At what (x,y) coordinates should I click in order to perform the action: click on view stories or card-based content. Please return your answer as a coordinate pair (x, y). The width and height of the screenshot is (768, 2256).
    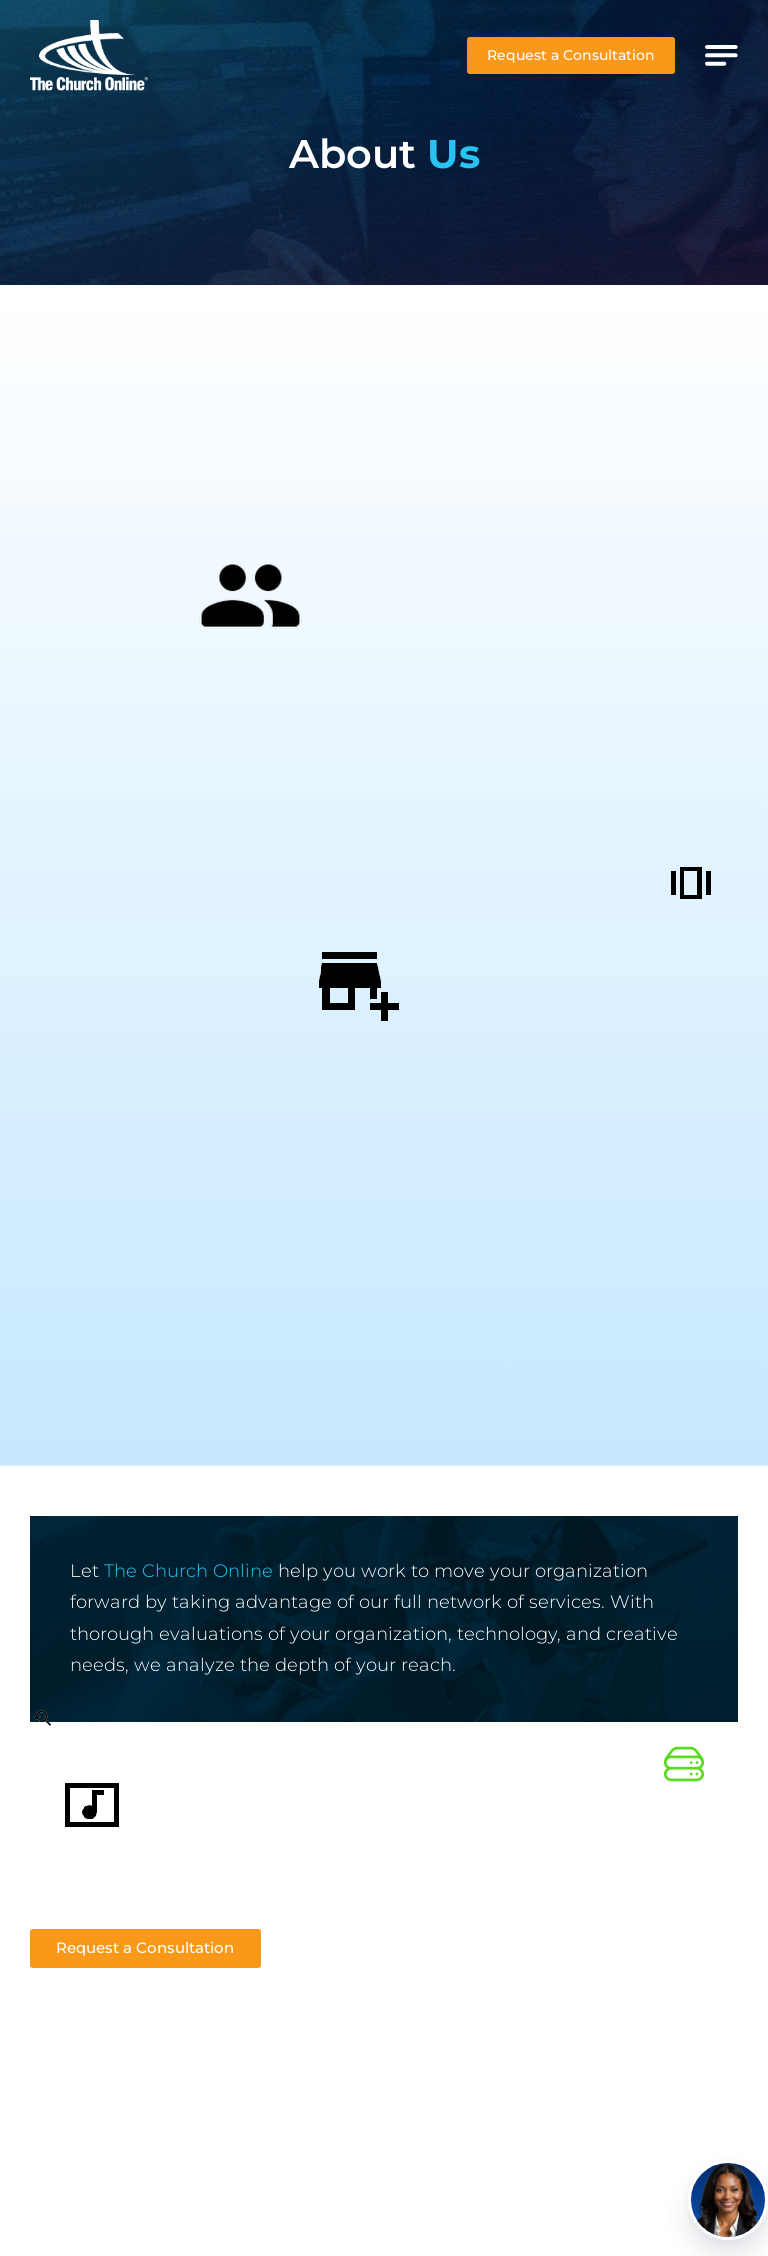
    Looking at the image, I should click on (691, 884).